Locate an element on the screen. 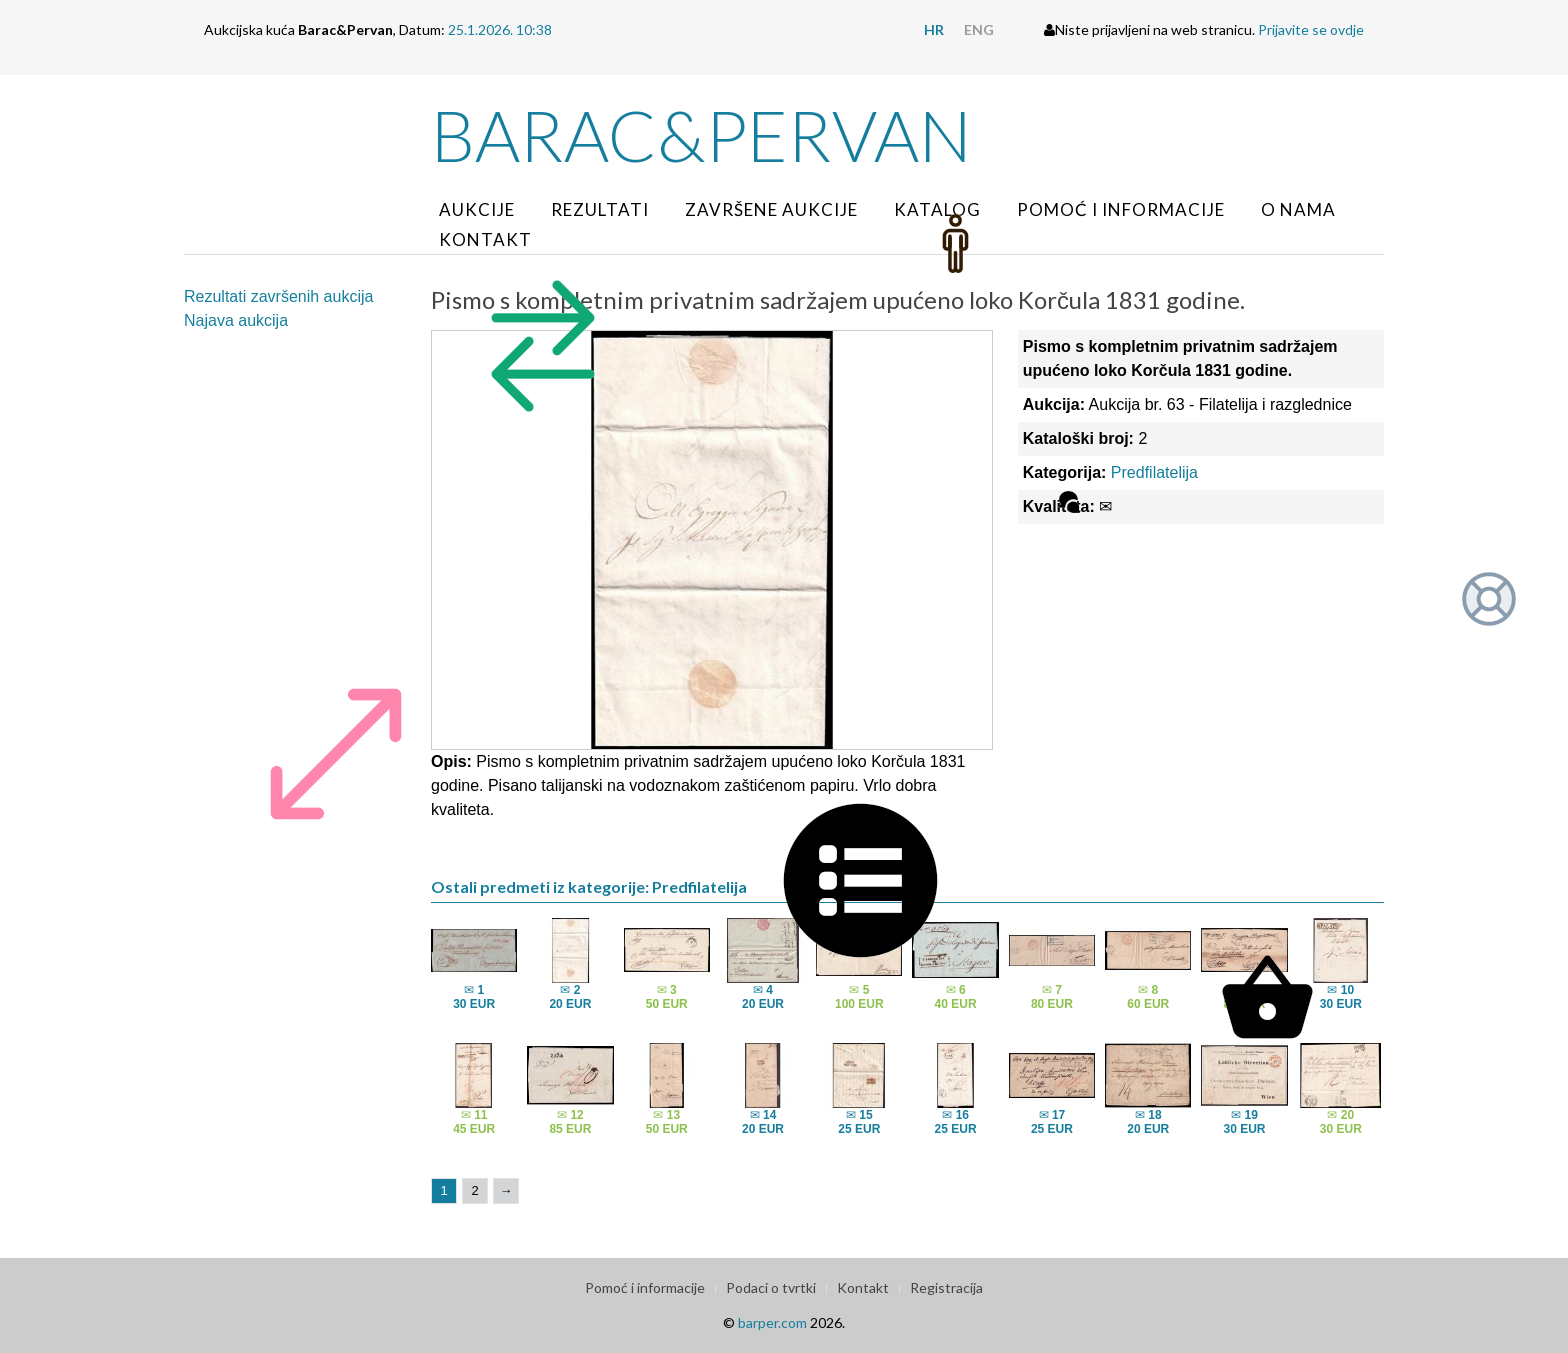 This screenshot has width=1568, height=1353. view list or menu options is located at coordinates (860, 880).